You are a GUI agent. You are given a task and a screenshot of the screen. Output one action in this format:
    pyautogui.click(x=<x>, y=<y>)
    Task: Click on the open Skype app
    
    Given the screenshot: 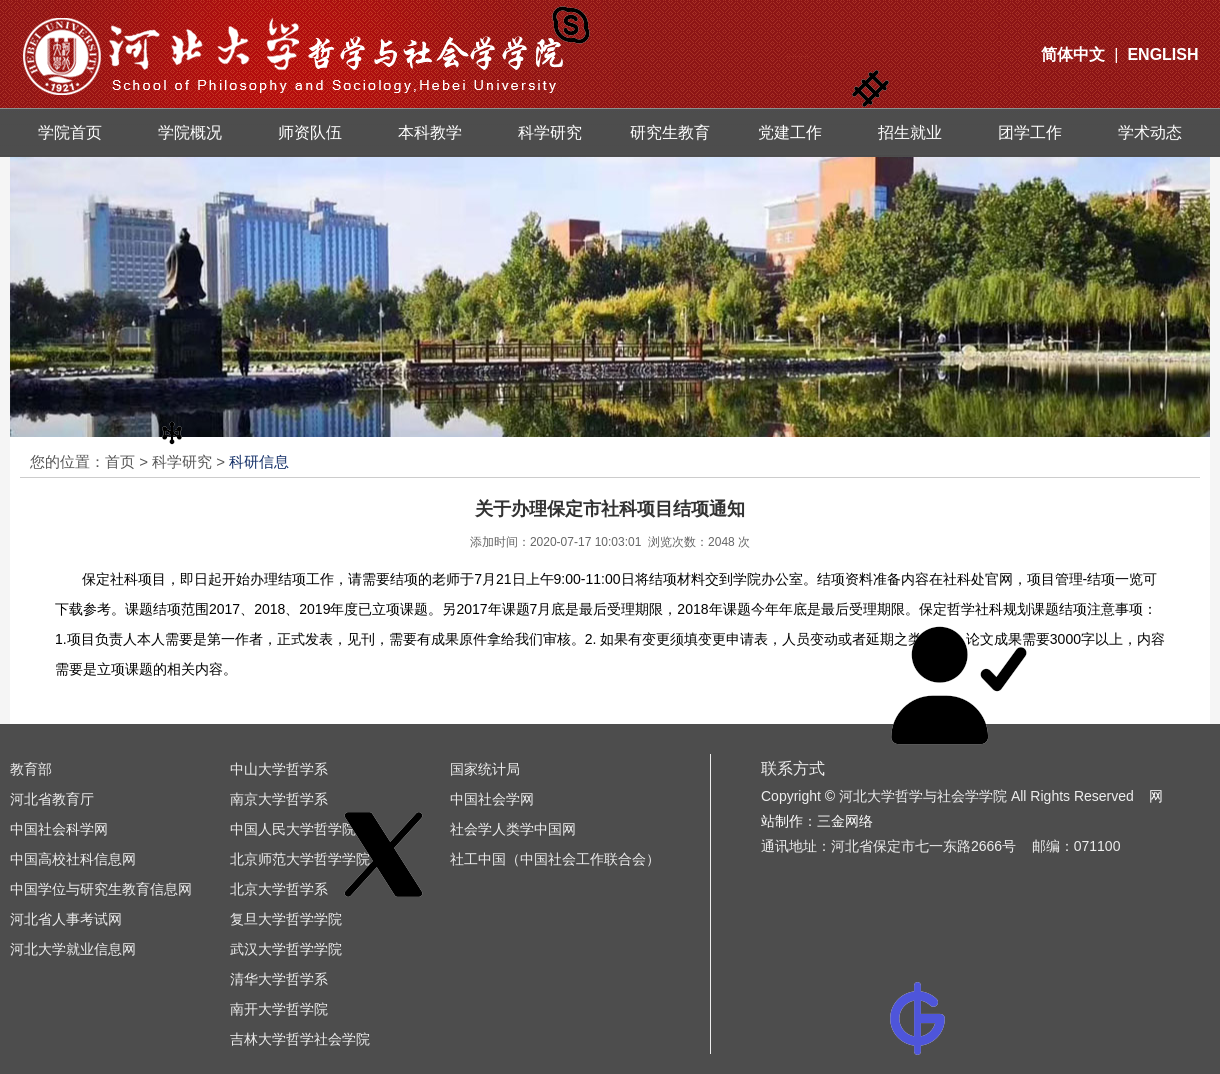 What is the action you would take?
    pyautogui.click(x=571, y=25)
    